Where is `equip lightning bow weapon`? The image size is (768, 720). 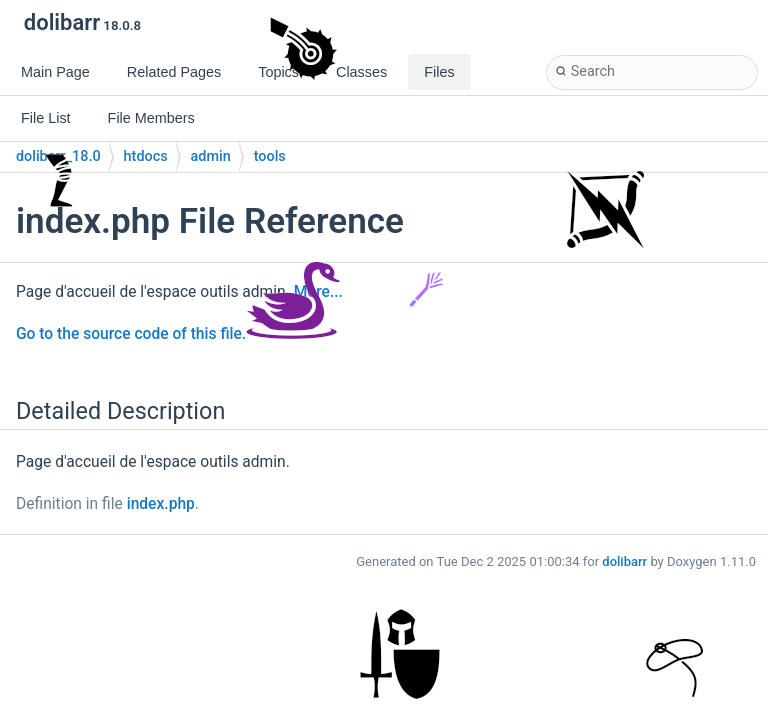
equip lightning bow weapon is located at coordinates (605, 209).